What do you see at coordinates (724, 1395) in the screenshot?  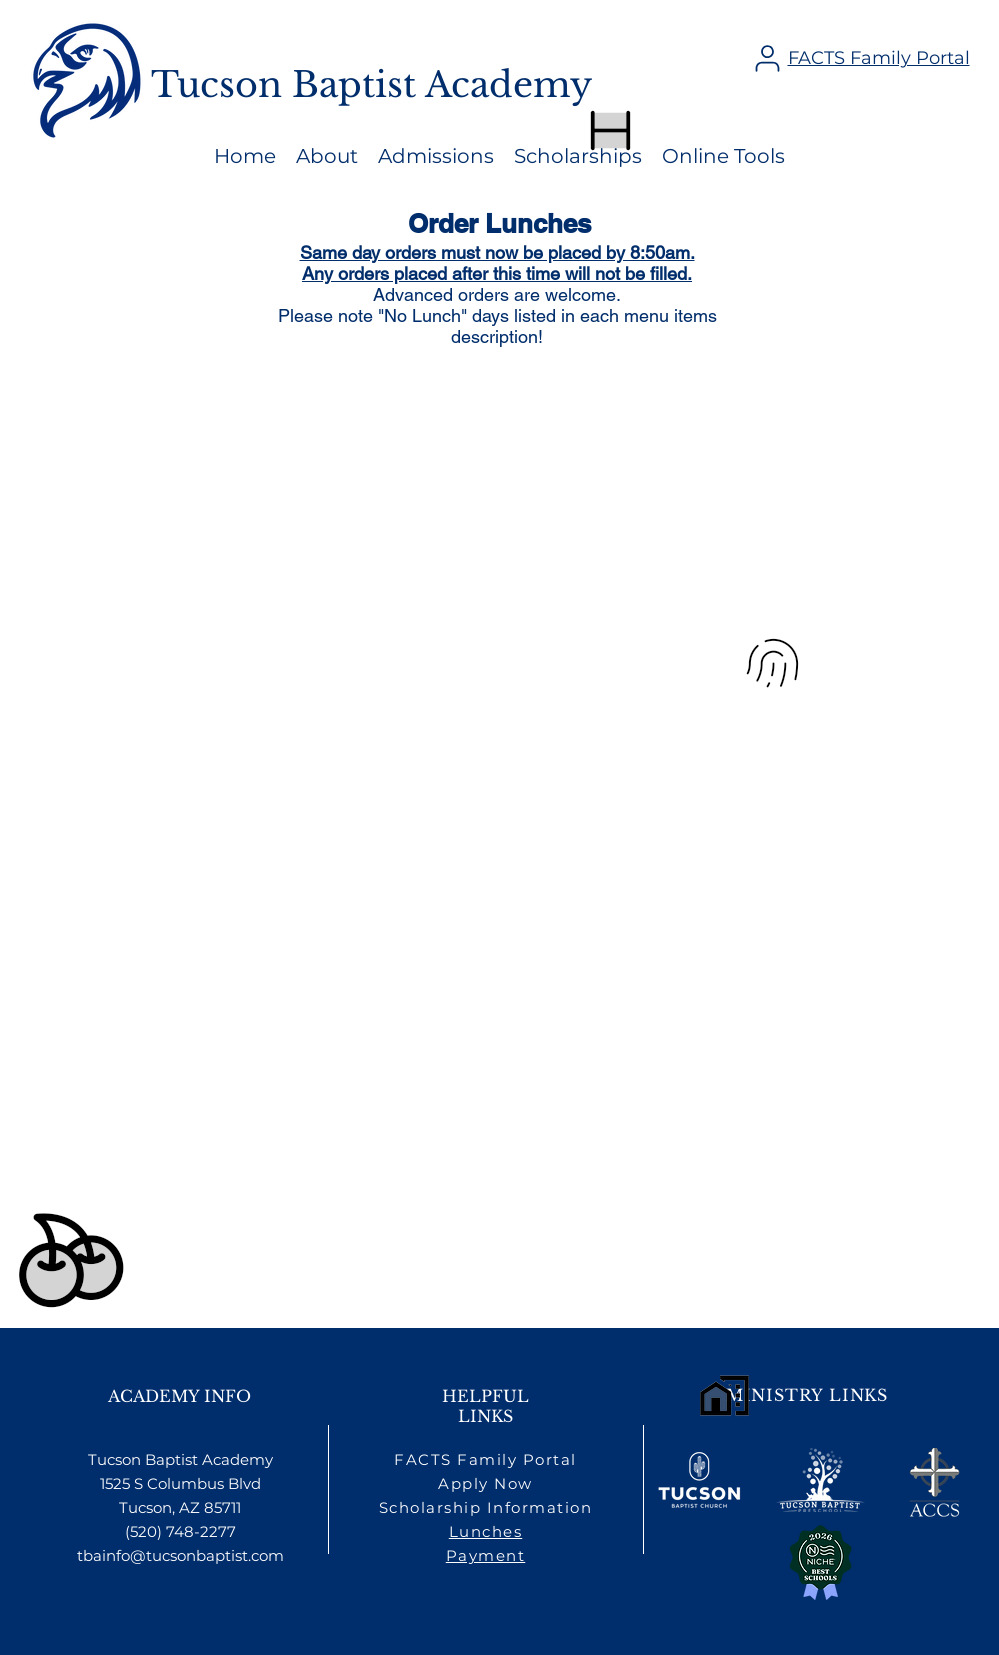 I see `switch between home and office work modes` at bounding box center [724, 1395].